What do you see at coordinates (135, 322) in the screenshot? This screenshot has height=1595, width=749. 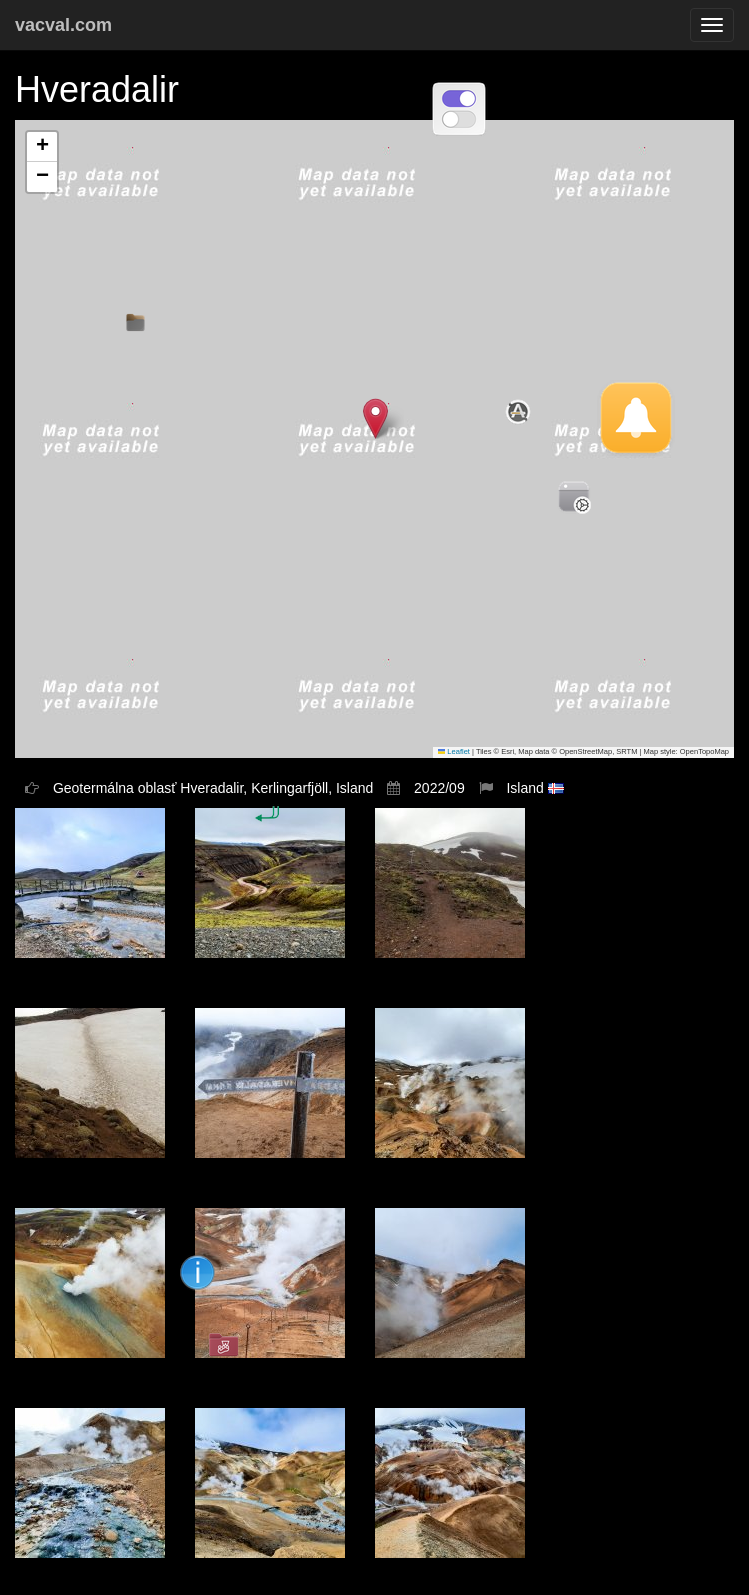 I see `drop files here to move them into this folder` at bounding box center [135, 322].